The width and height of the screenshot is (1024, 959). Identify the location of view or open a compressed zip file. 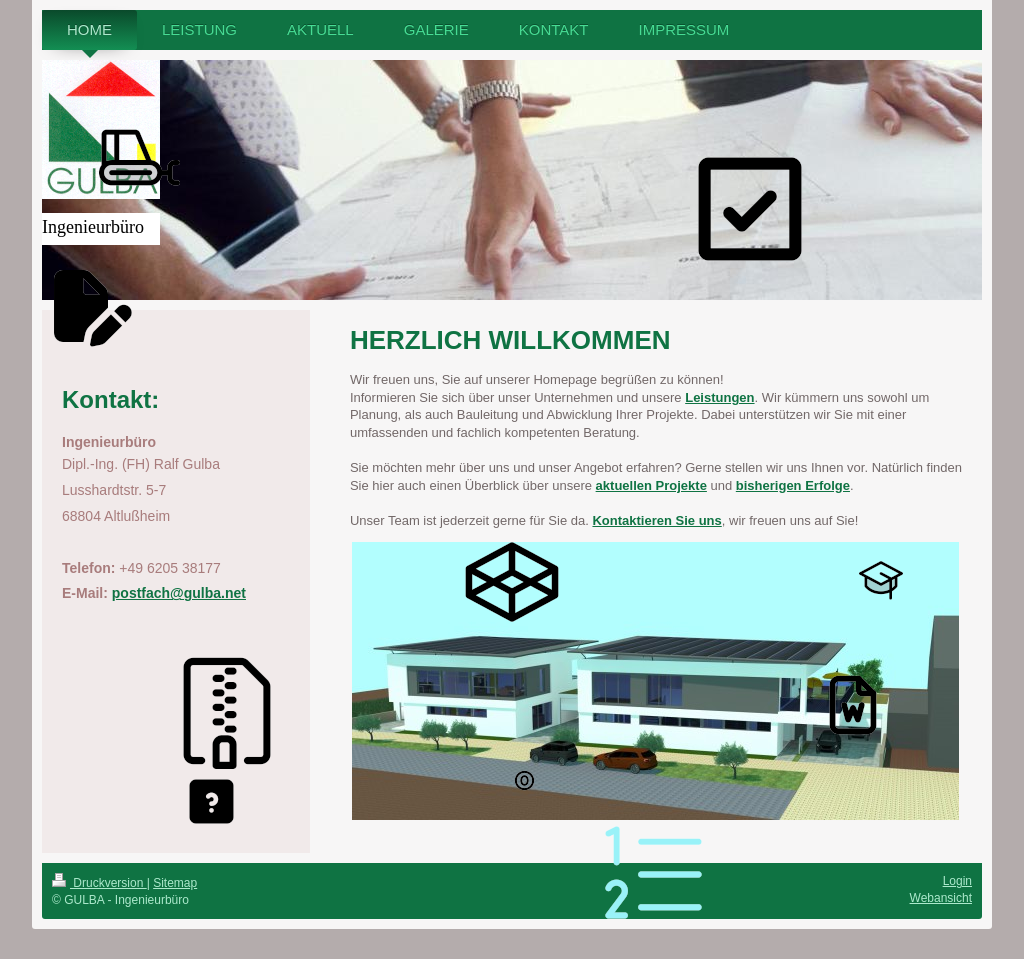
(227, 711).